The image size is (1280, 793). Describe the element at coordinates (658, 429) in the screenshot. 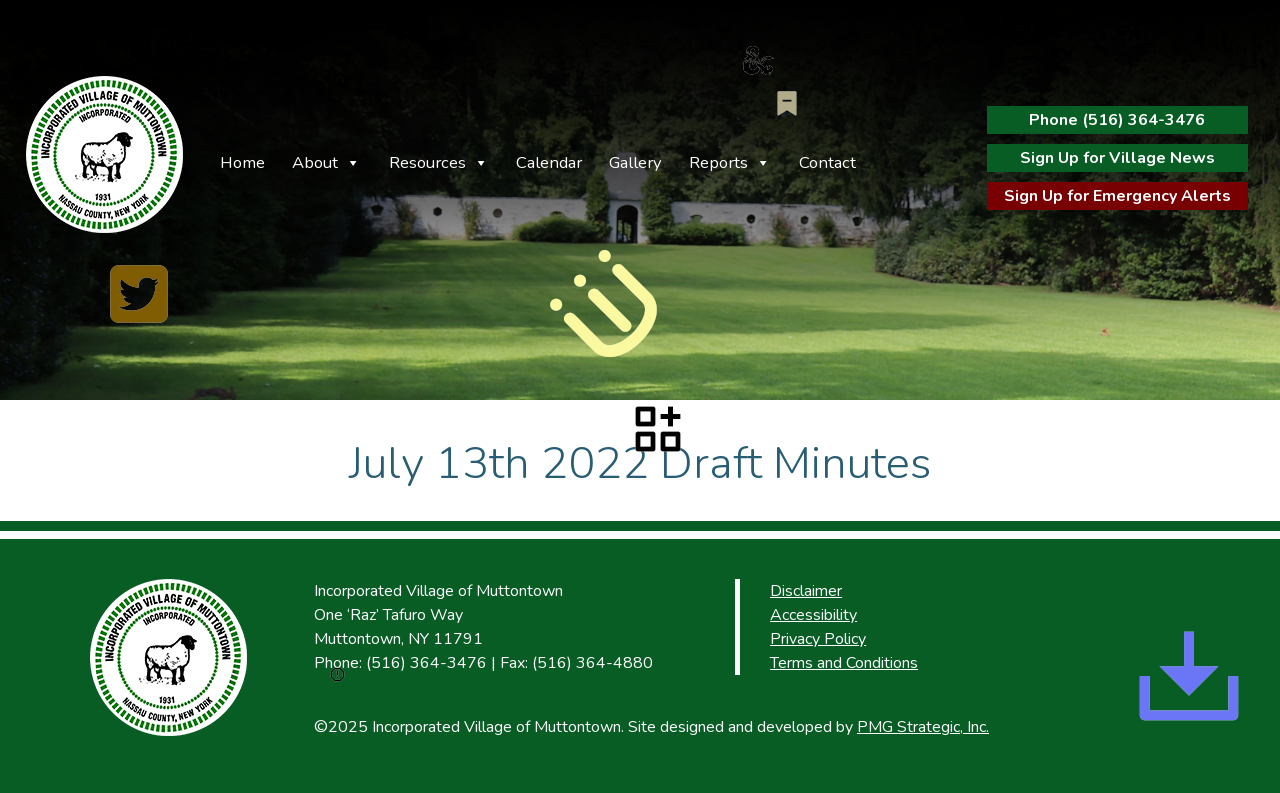

I see `add a new function or module` at that location.